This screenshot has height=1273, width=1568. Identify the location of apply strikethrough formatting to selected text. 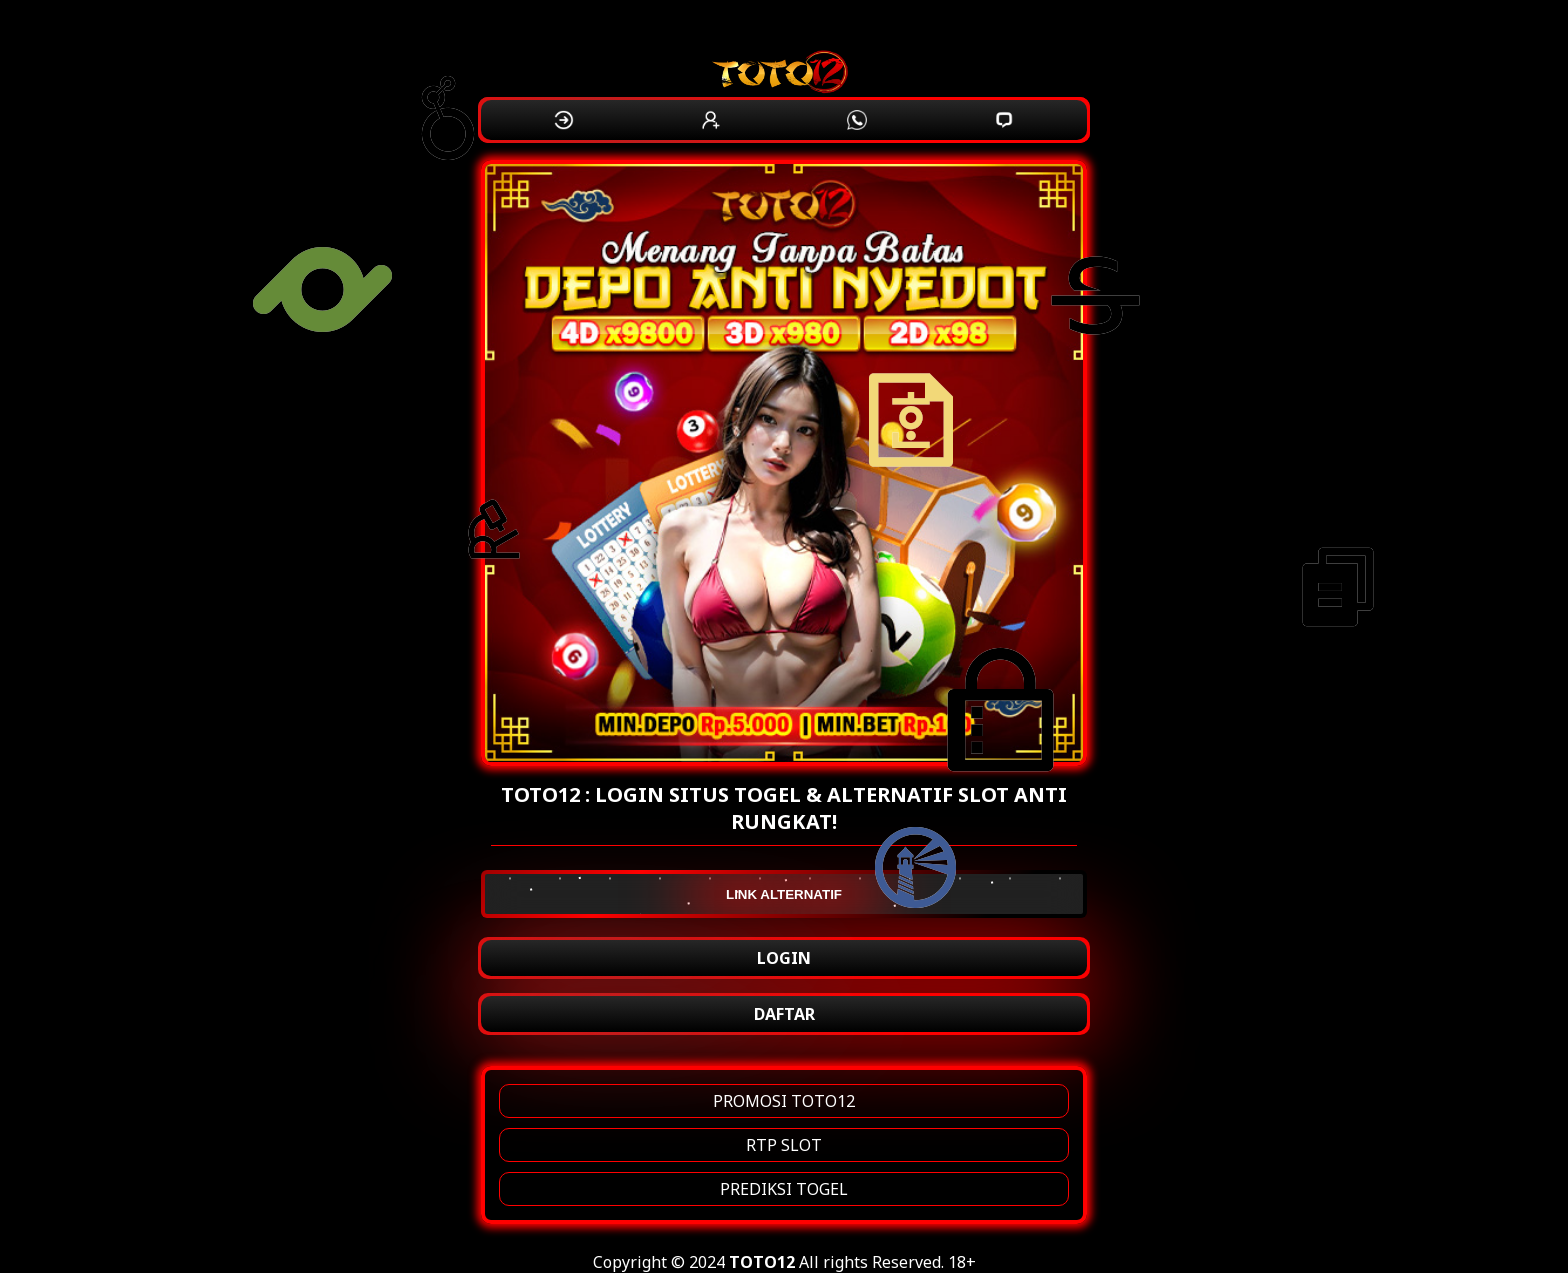
(1095, 295).